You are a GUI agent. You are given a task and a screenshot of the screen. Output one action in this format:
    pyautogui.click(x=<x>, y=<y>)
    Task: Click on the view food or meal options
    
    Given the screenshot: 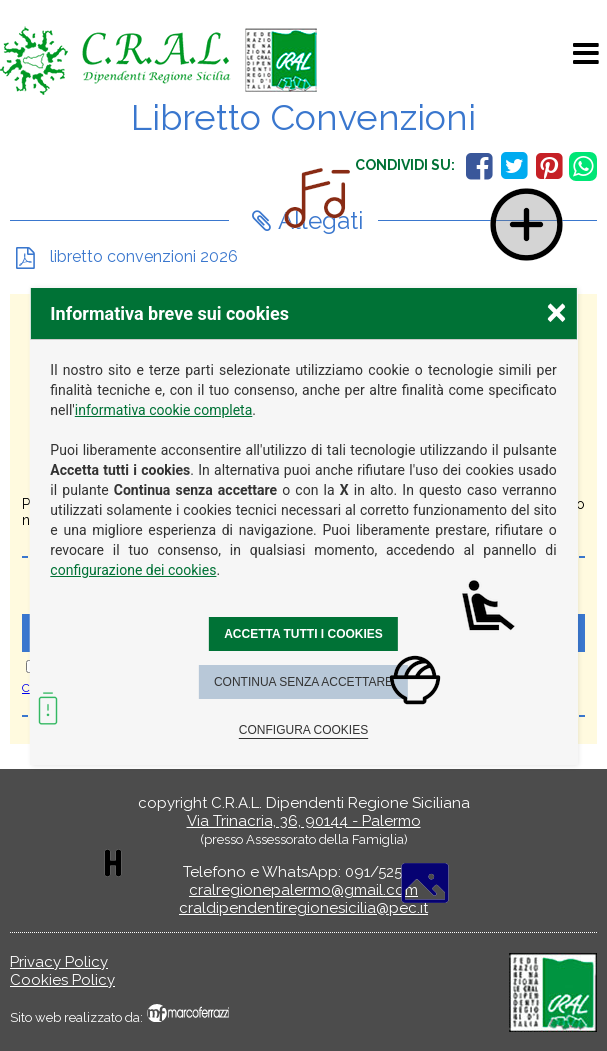 What is the action you would take?
    pyautogui.click(x=415, y=681)
    